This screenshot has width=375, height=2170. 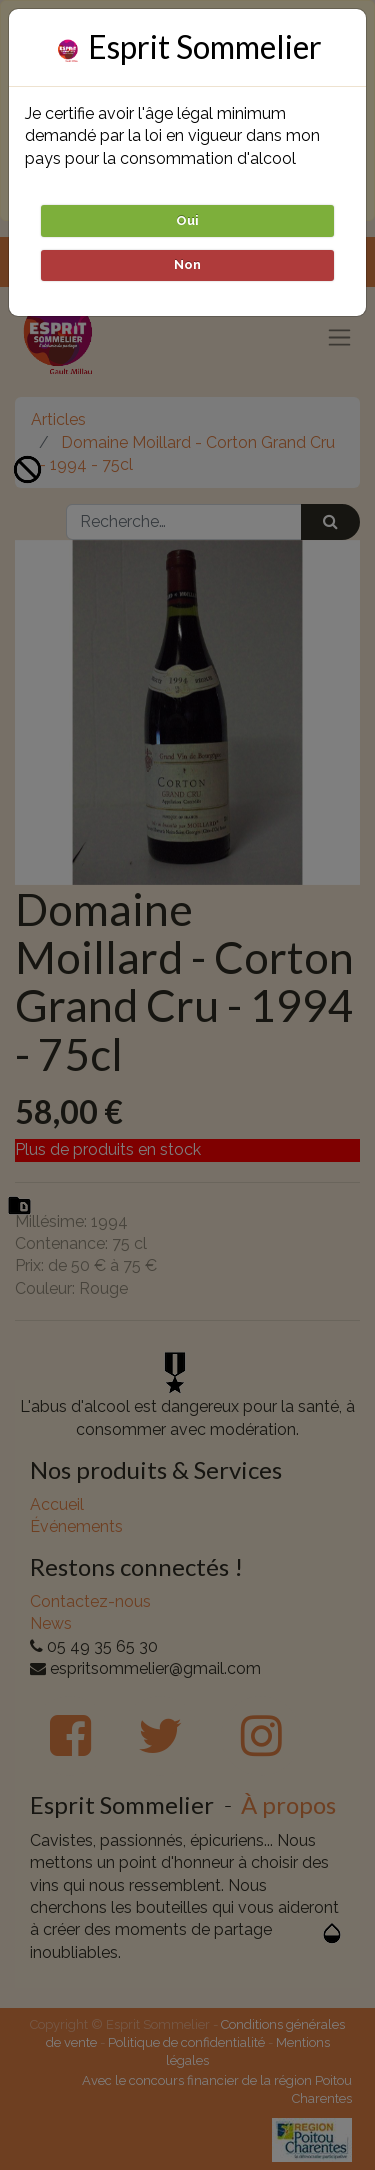 What do you see at coordinates (27, 469) in the screenshot?
I see `cancel or abort current action` at bounding box center [27, 469].